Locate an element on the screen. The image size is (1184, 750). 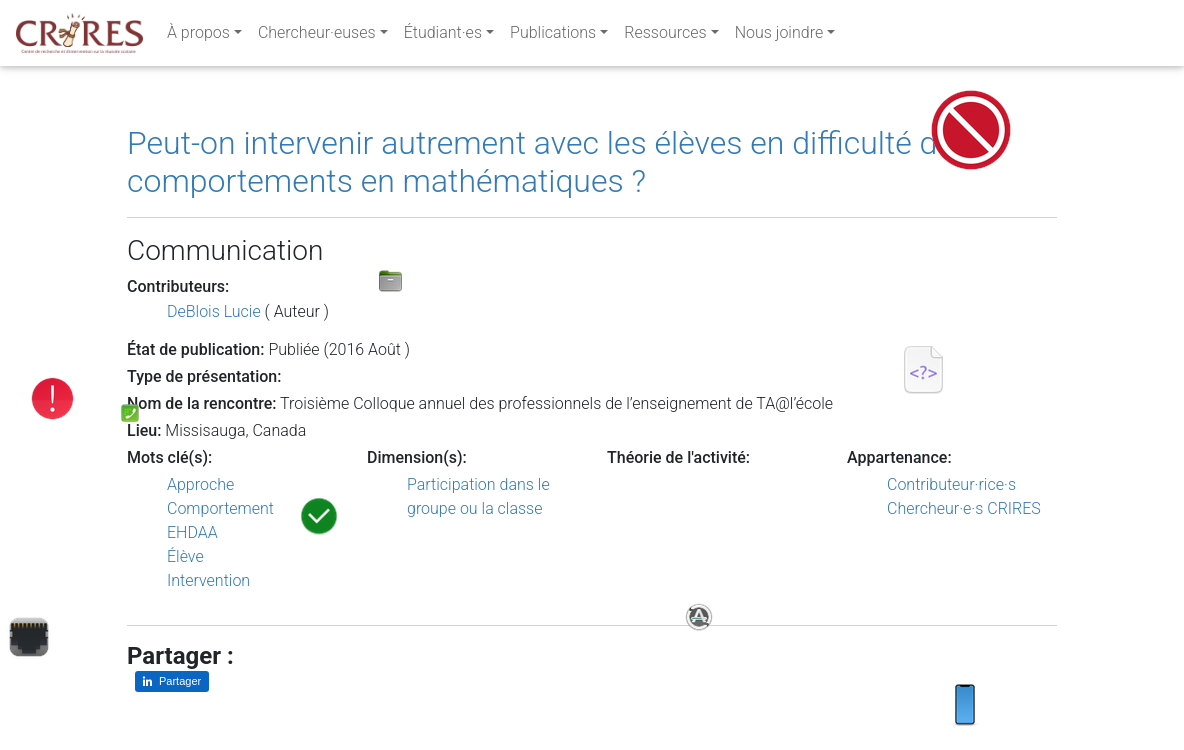
a PHP source code file is located at coordinates (923, 369).